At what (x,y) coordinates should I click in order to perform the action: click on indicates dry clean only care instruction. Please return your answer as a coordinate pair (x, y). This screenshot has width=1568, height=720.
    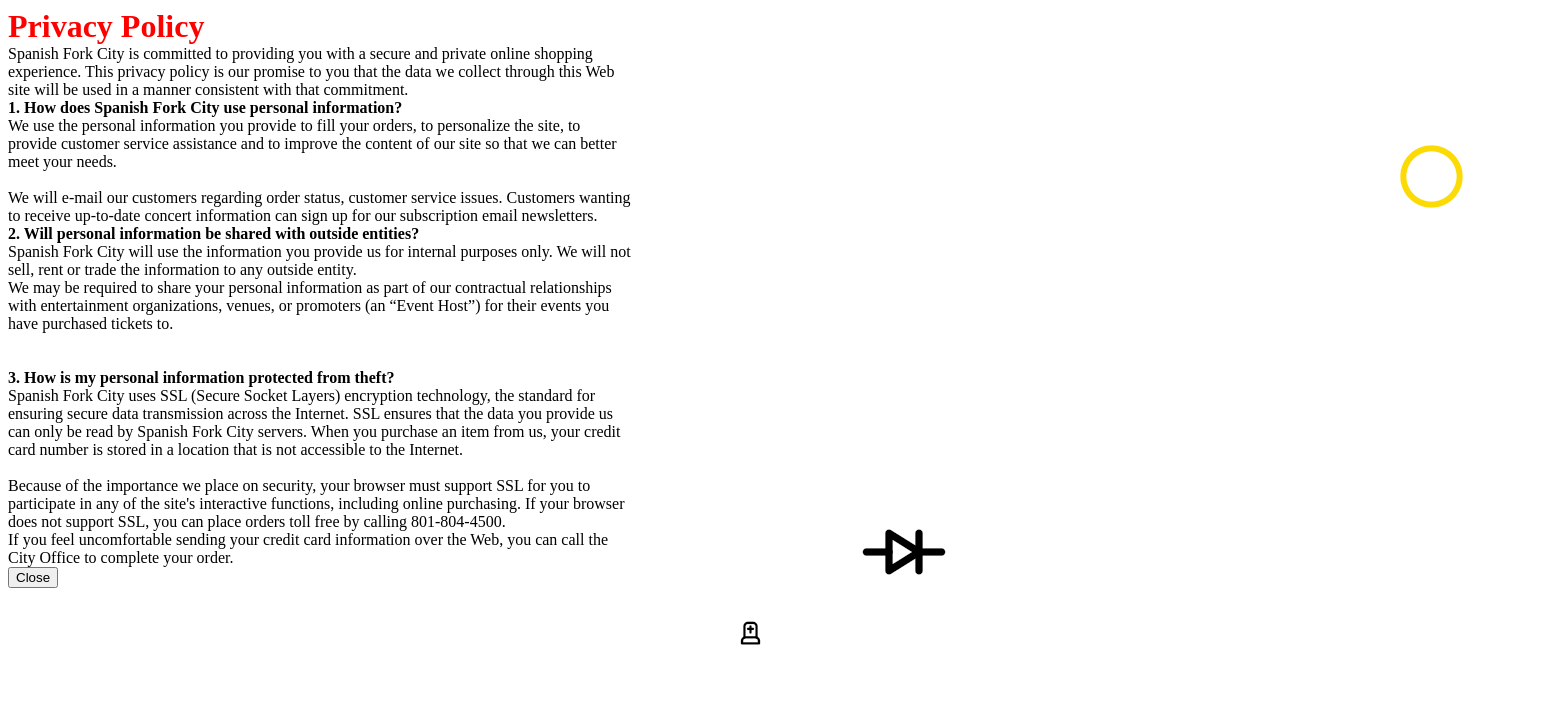
    Looking at the image, I should click on (1431, 176).